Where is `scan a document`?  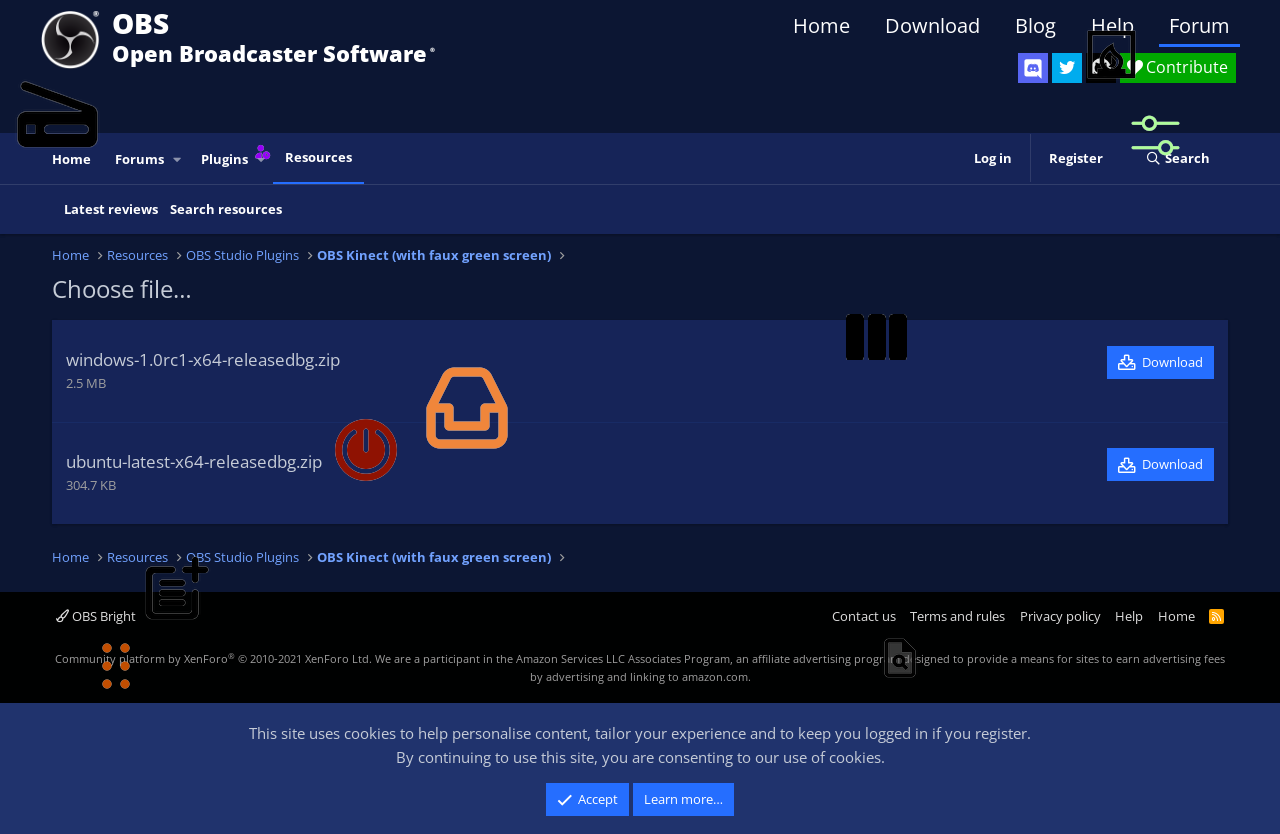 scan a document is located at coordinates (57, 111).